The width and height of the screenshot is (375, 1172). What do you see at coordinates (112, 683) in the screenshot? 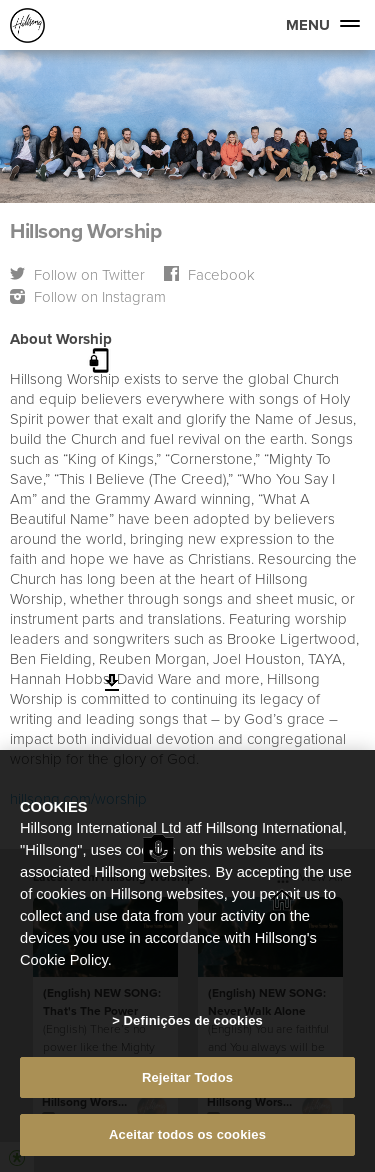
I see `download a file or content` at bounding box center [112, 683].